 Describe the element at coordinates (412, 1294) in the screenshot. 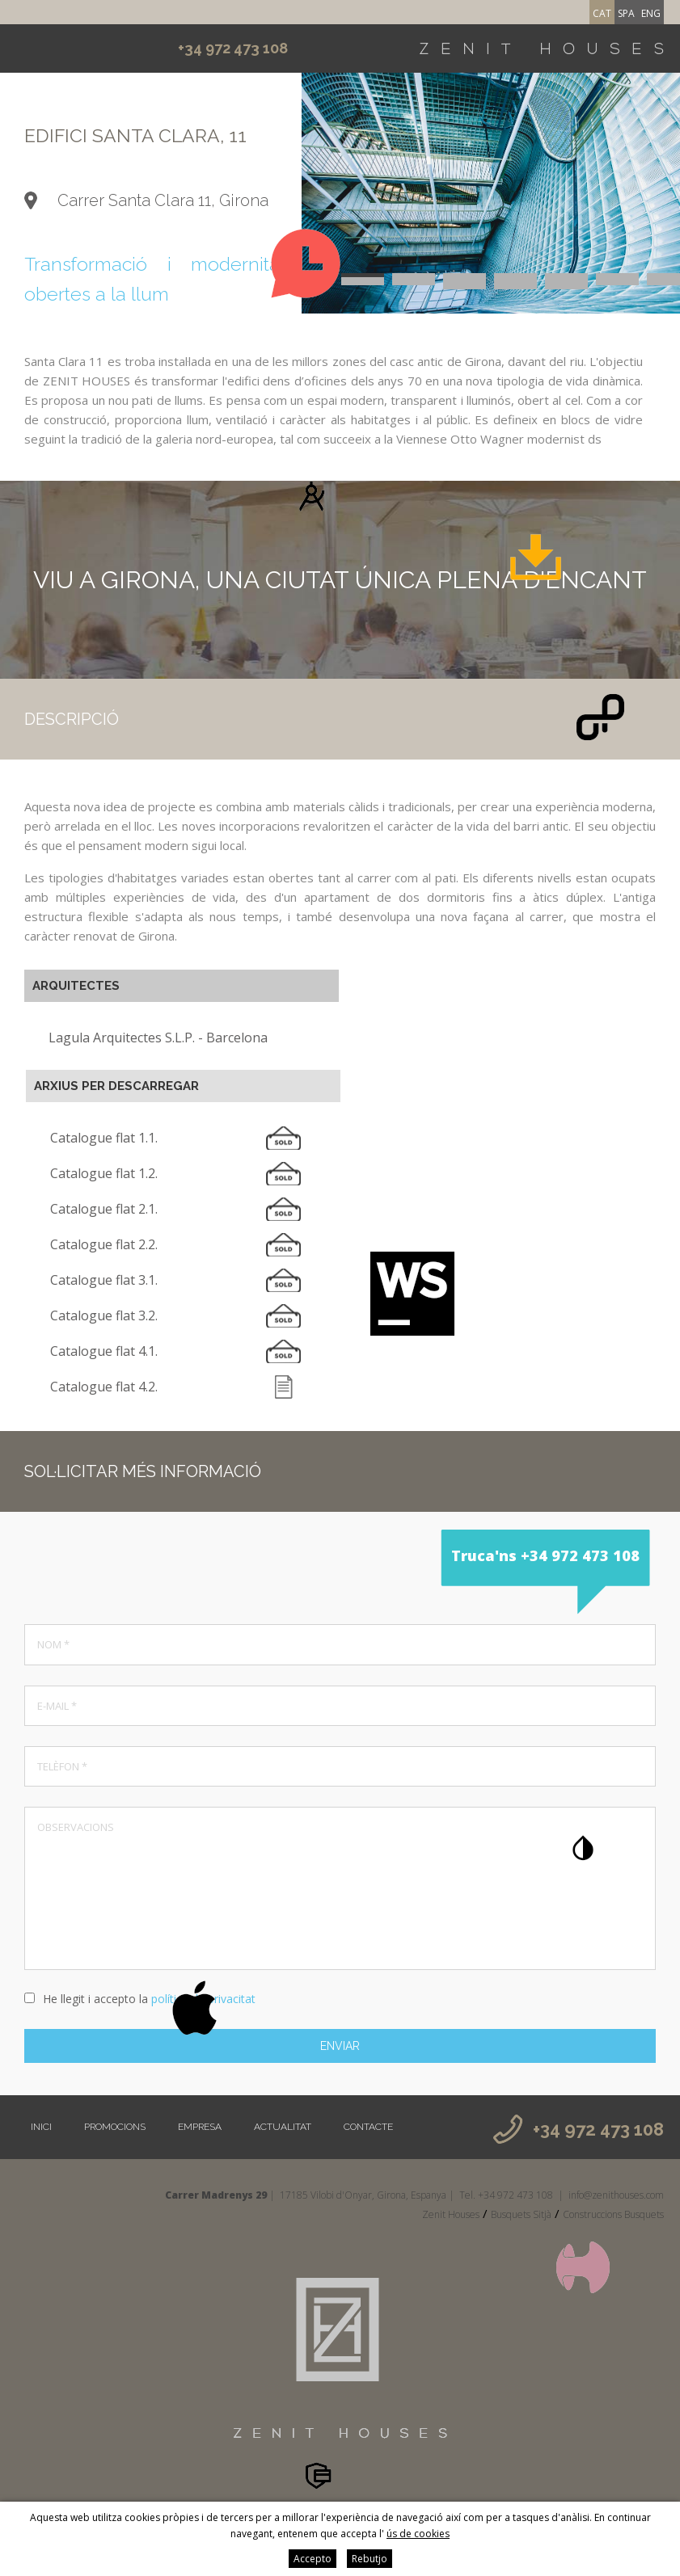

I see `open WebStorm IDE` at that location.